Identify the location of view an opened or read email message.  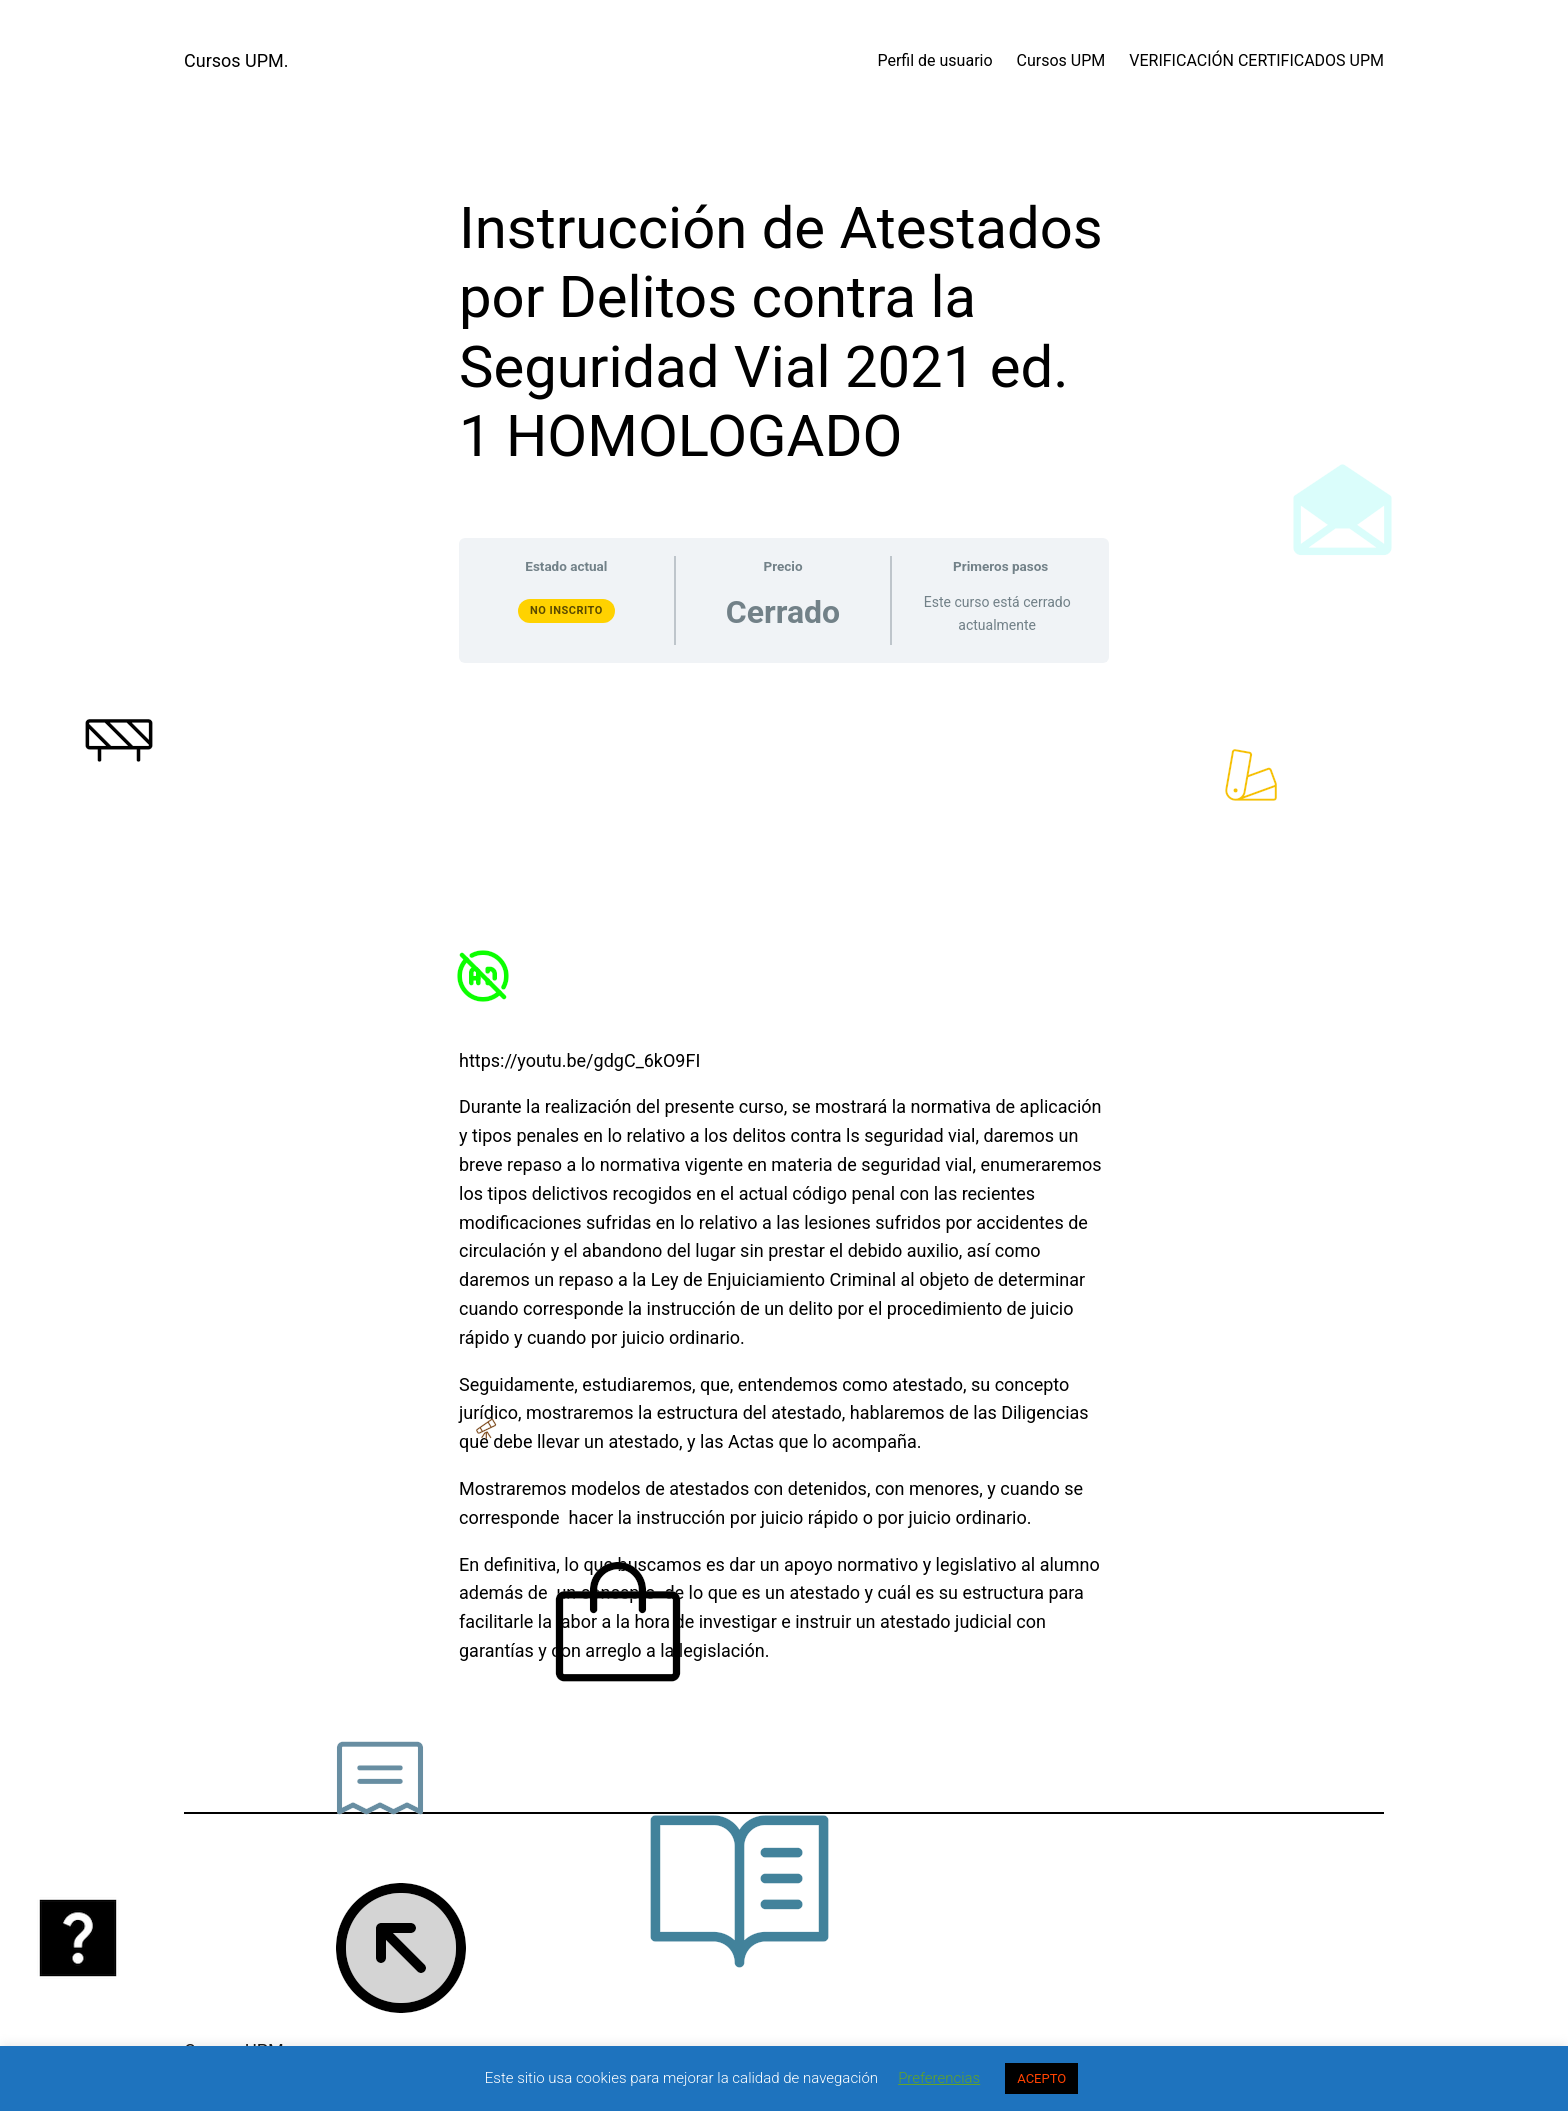
(1342, 513).